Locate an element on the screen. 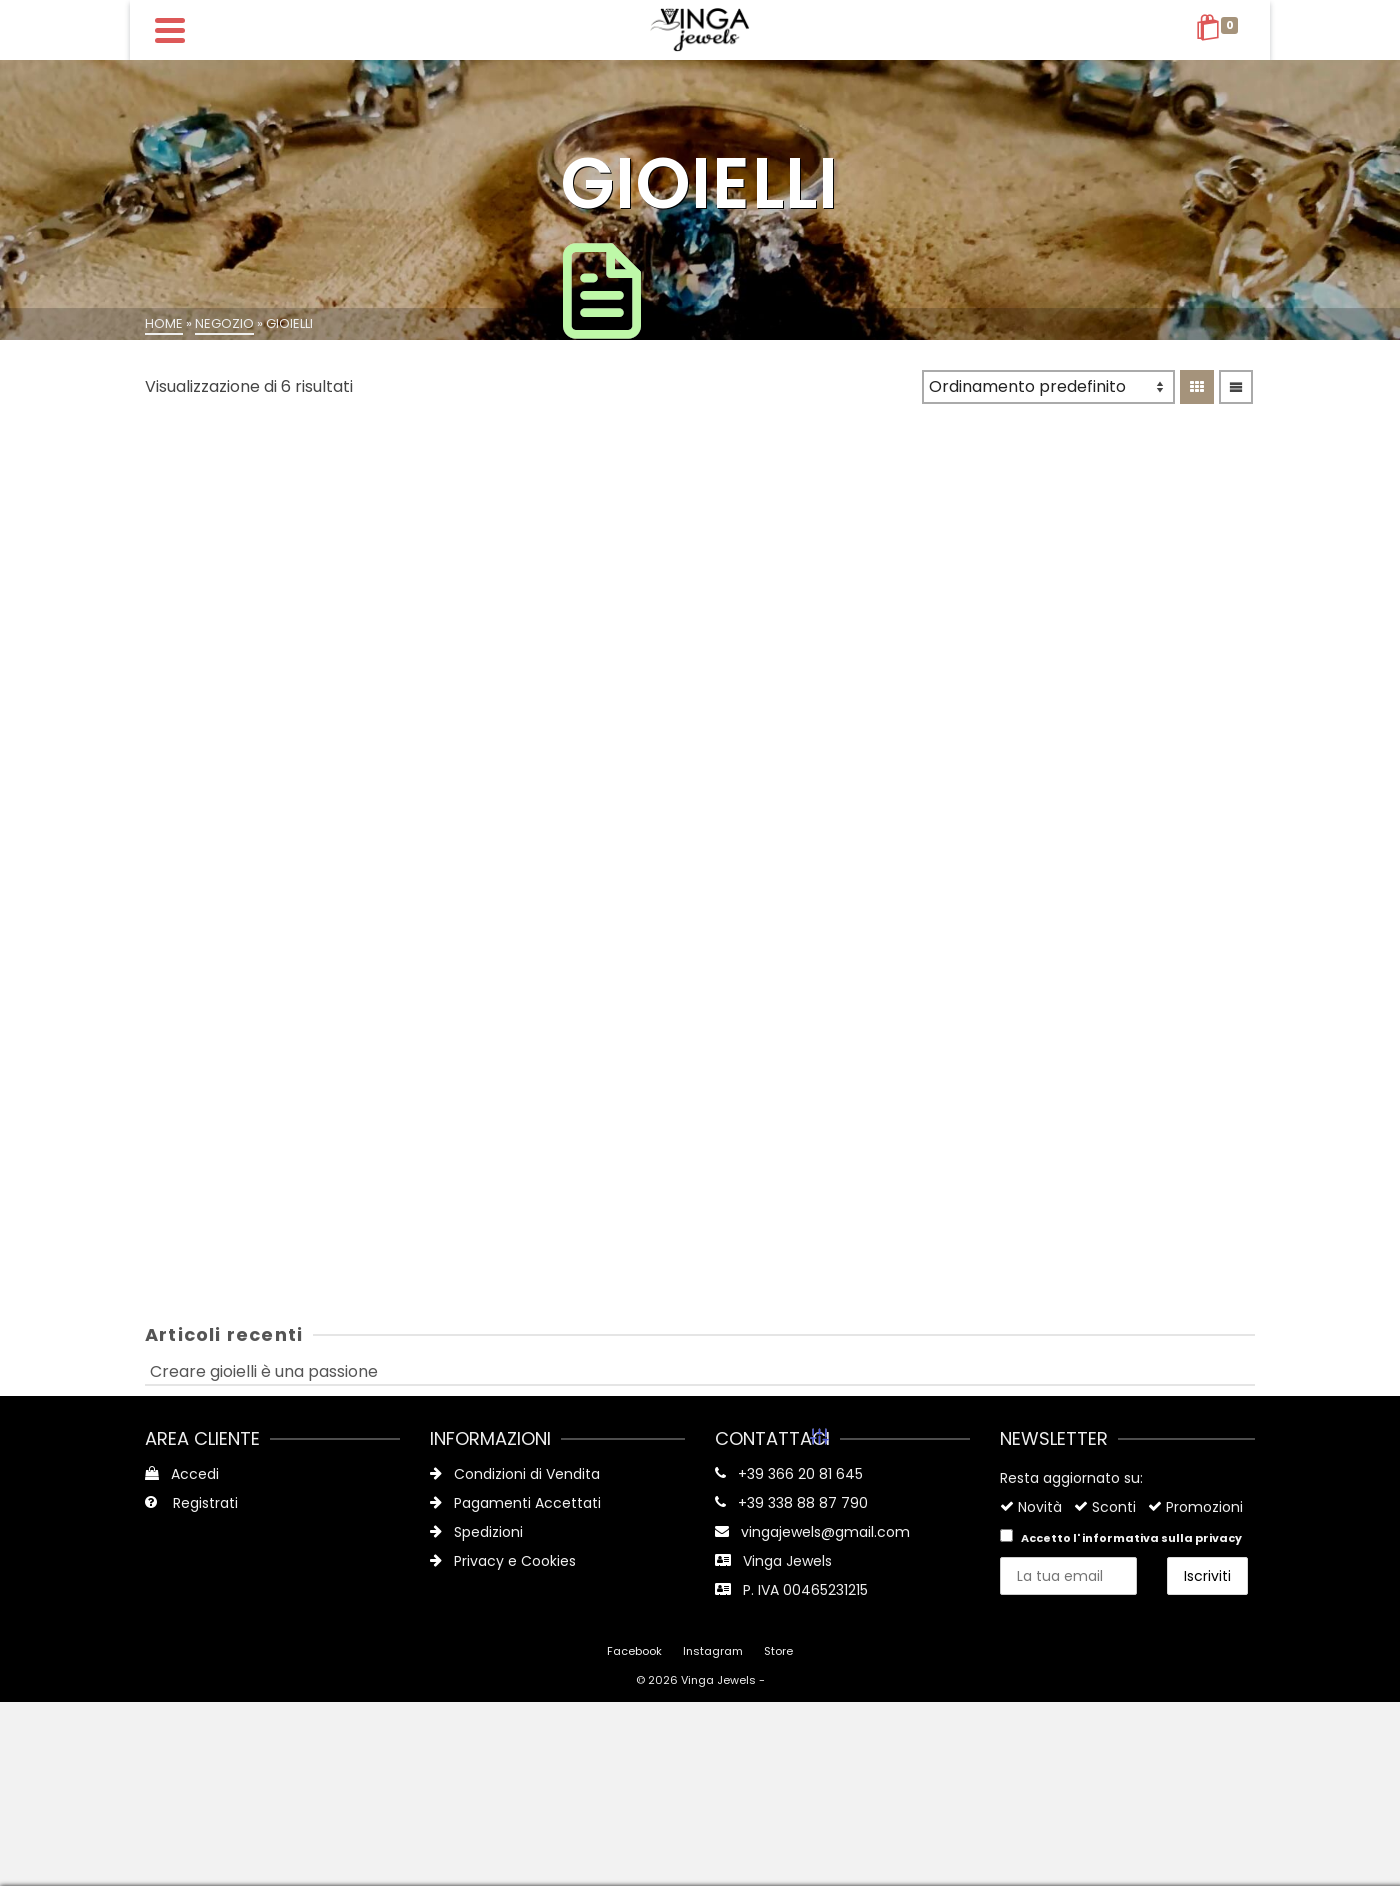 The image size is (1400, 1886). view document contents is located at coordinates (602, 291).